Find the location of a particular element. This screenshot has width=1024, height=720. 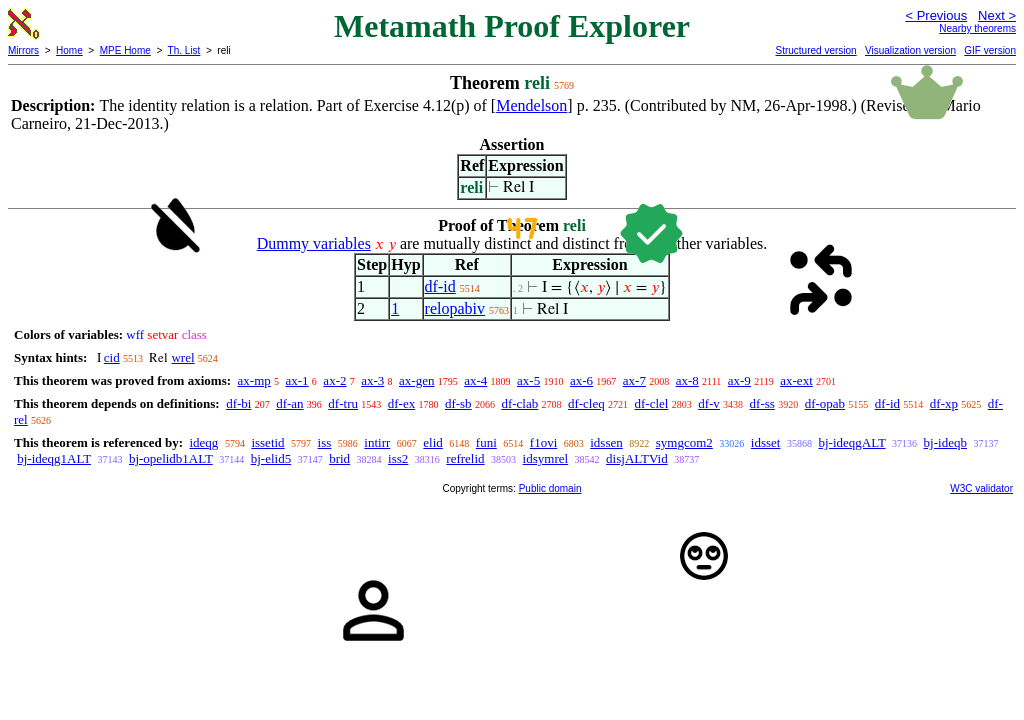

indicates item number 47 in a list or sequence is located at coordinates (522, 228).